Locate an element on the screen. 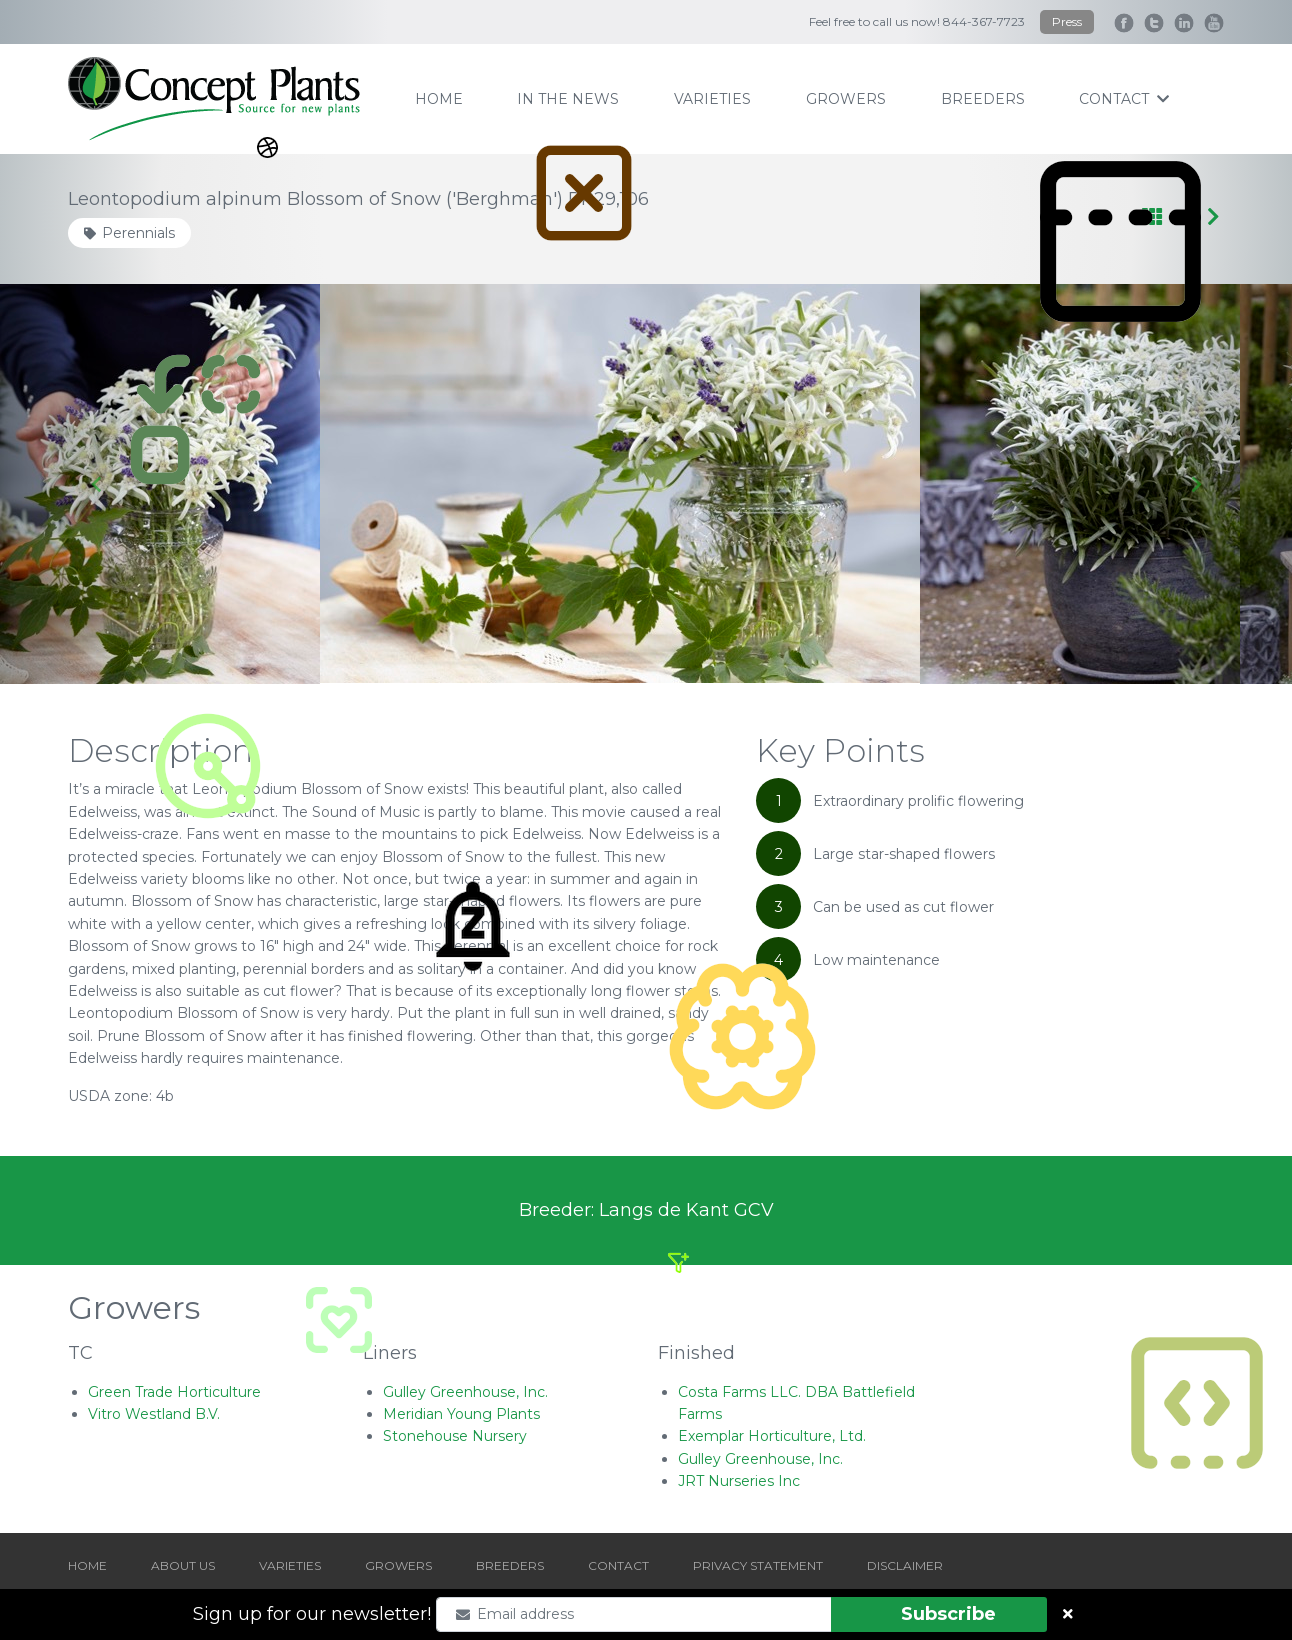 Image resolution: width=1292 pixels, height=1640 pixels. access AI or machine learning settings is located at coordinates (742, 1036).